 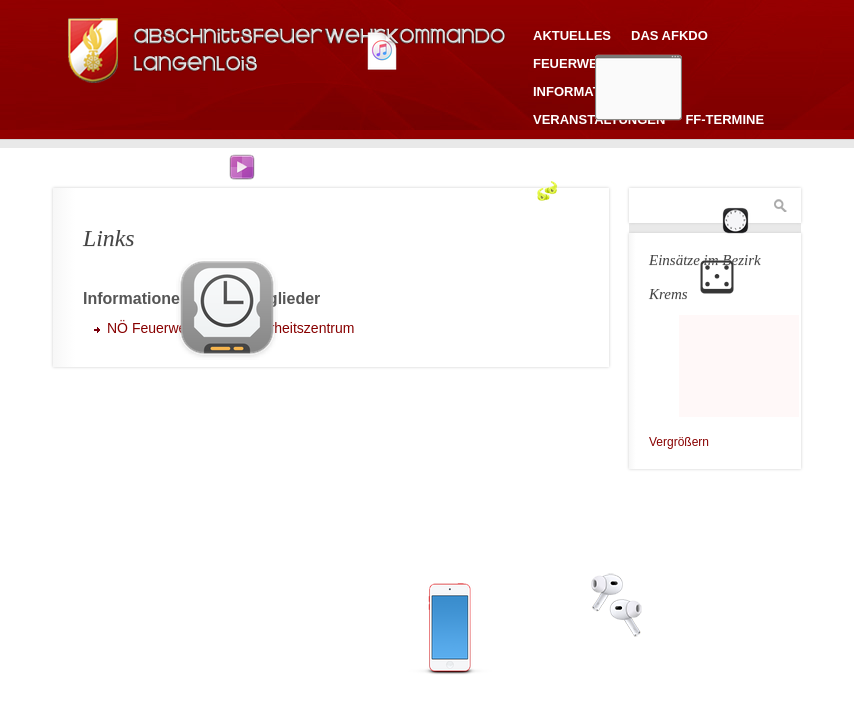 I want to click on access media codec settings, so click(x=242, y=167).